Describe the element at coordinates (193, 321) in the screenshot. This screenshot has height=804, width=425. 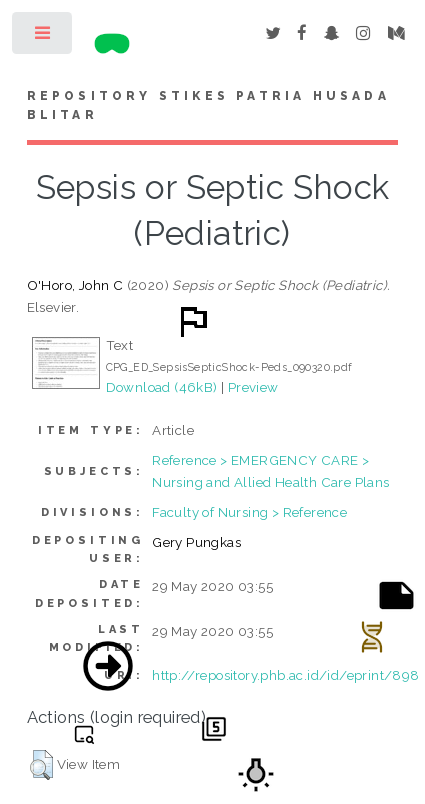
I see `flag or mark an item for follow-up` at that location.